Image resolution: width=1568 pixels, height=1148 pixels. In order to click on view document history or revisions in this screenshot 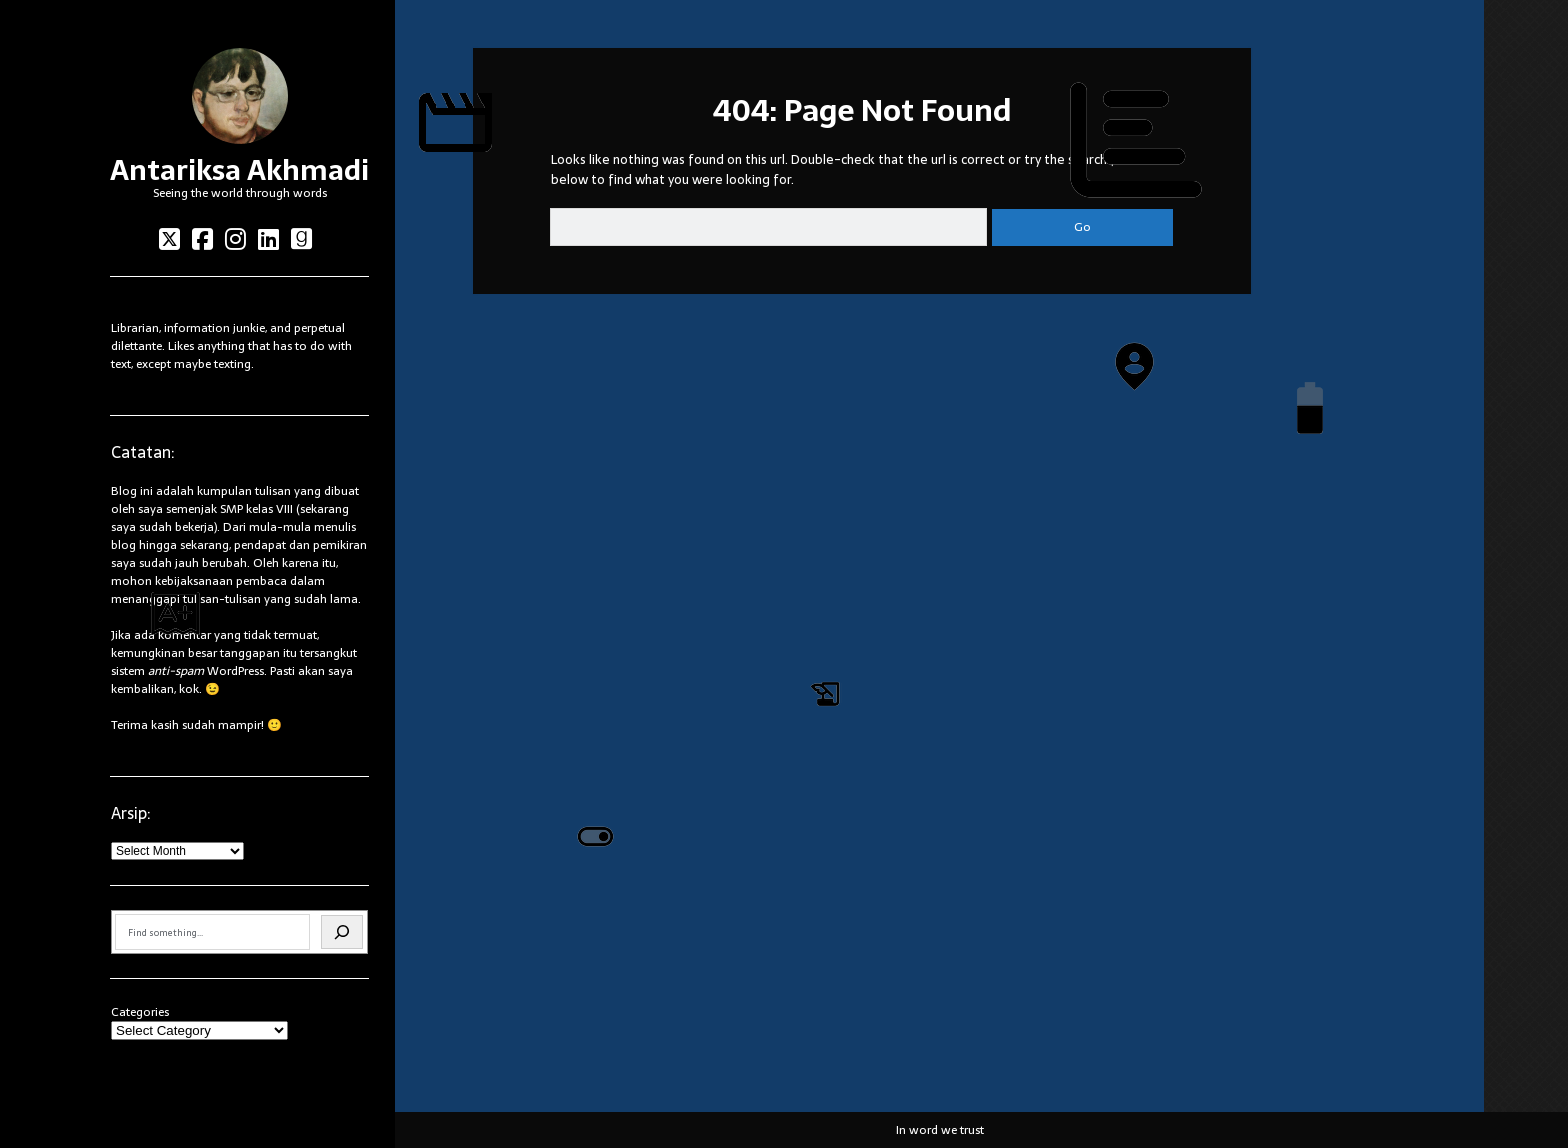, I will do `click(826, 694)`.